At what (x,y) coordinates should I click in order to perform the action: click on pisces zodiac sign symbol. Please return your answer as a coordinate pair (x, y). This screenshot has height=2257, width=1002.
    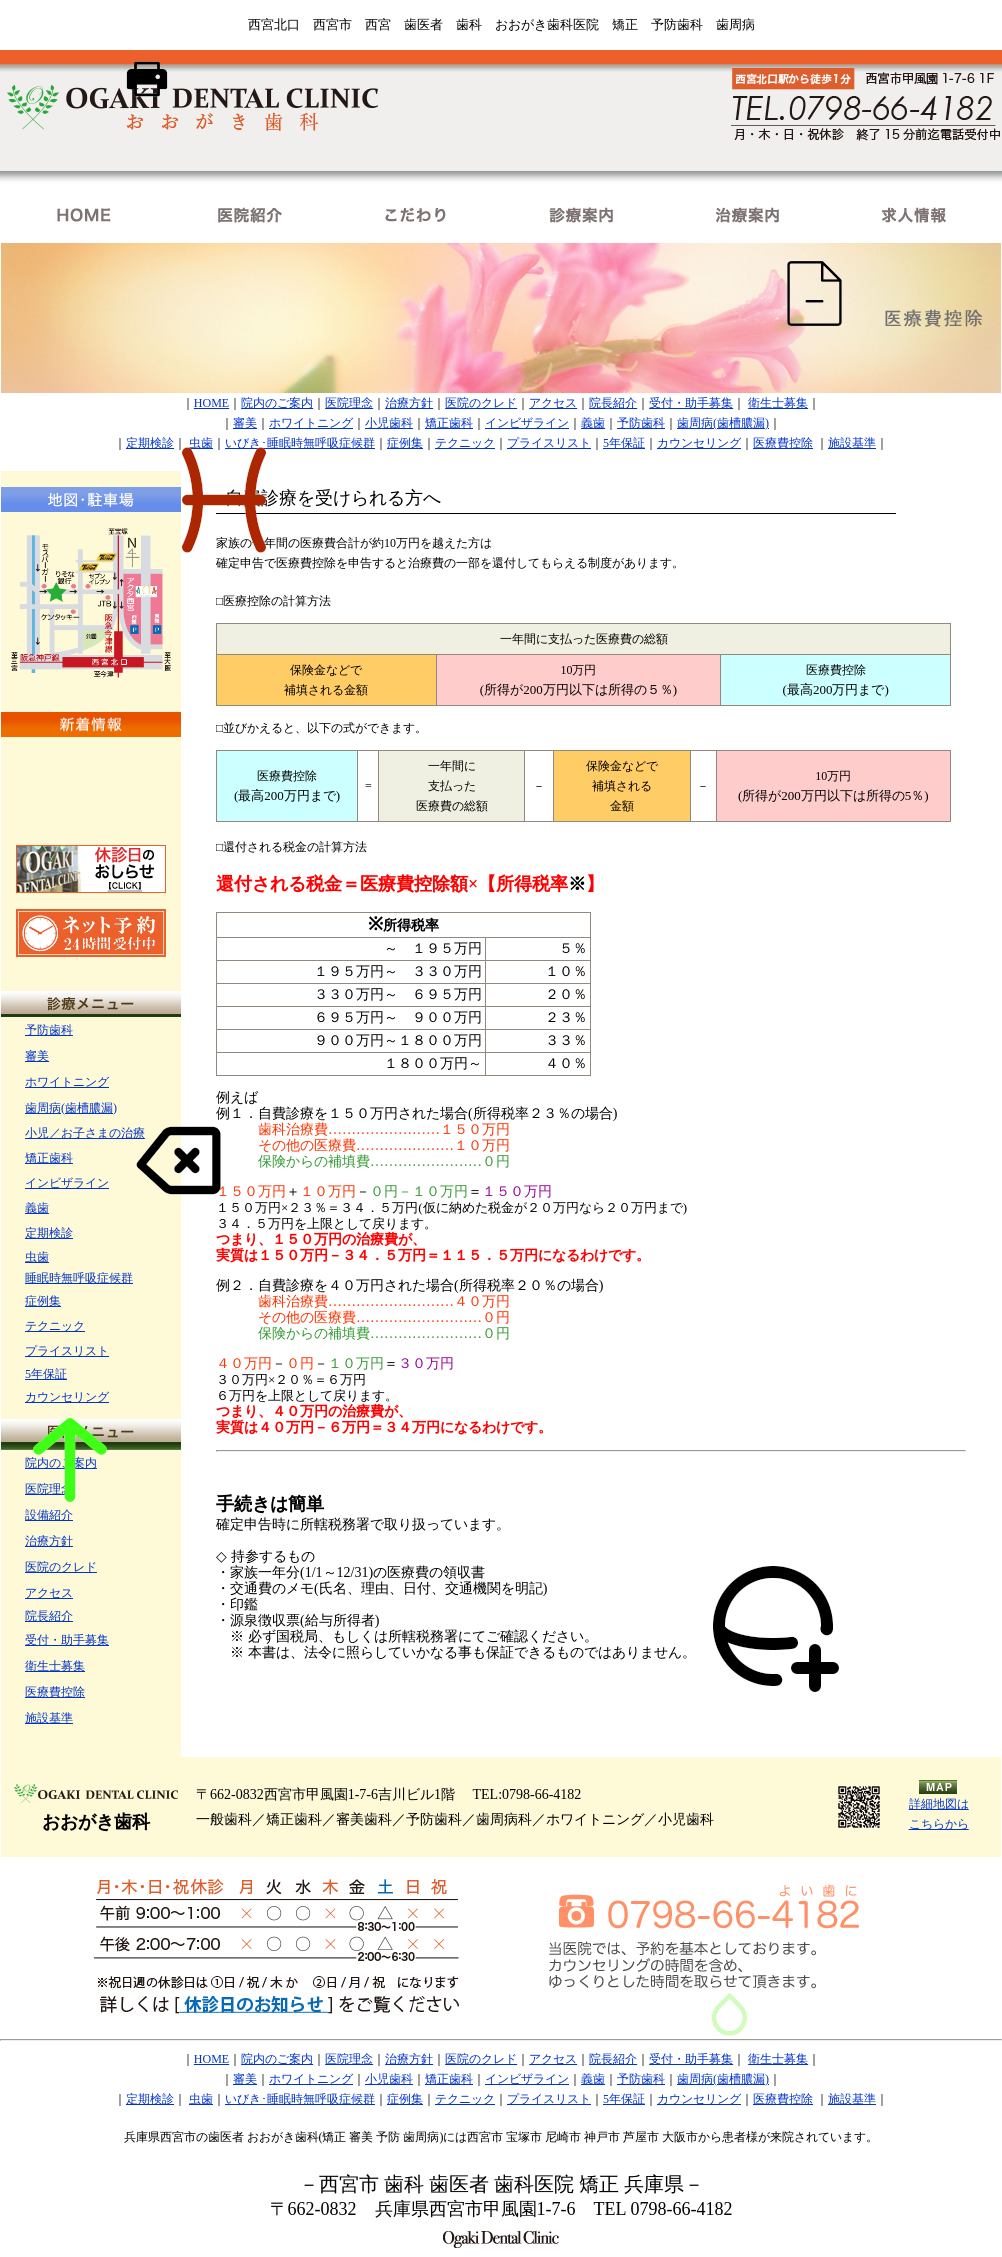
    Looking at the image, I should click on (224, 500).